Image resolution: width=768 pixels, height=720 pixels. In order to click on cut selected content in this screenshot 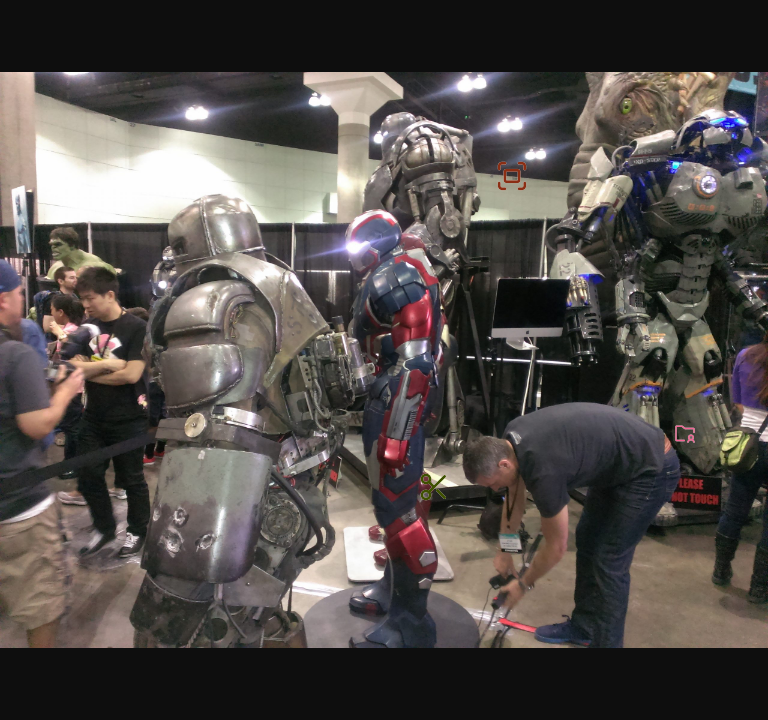, I will do `click(434, 487)`.